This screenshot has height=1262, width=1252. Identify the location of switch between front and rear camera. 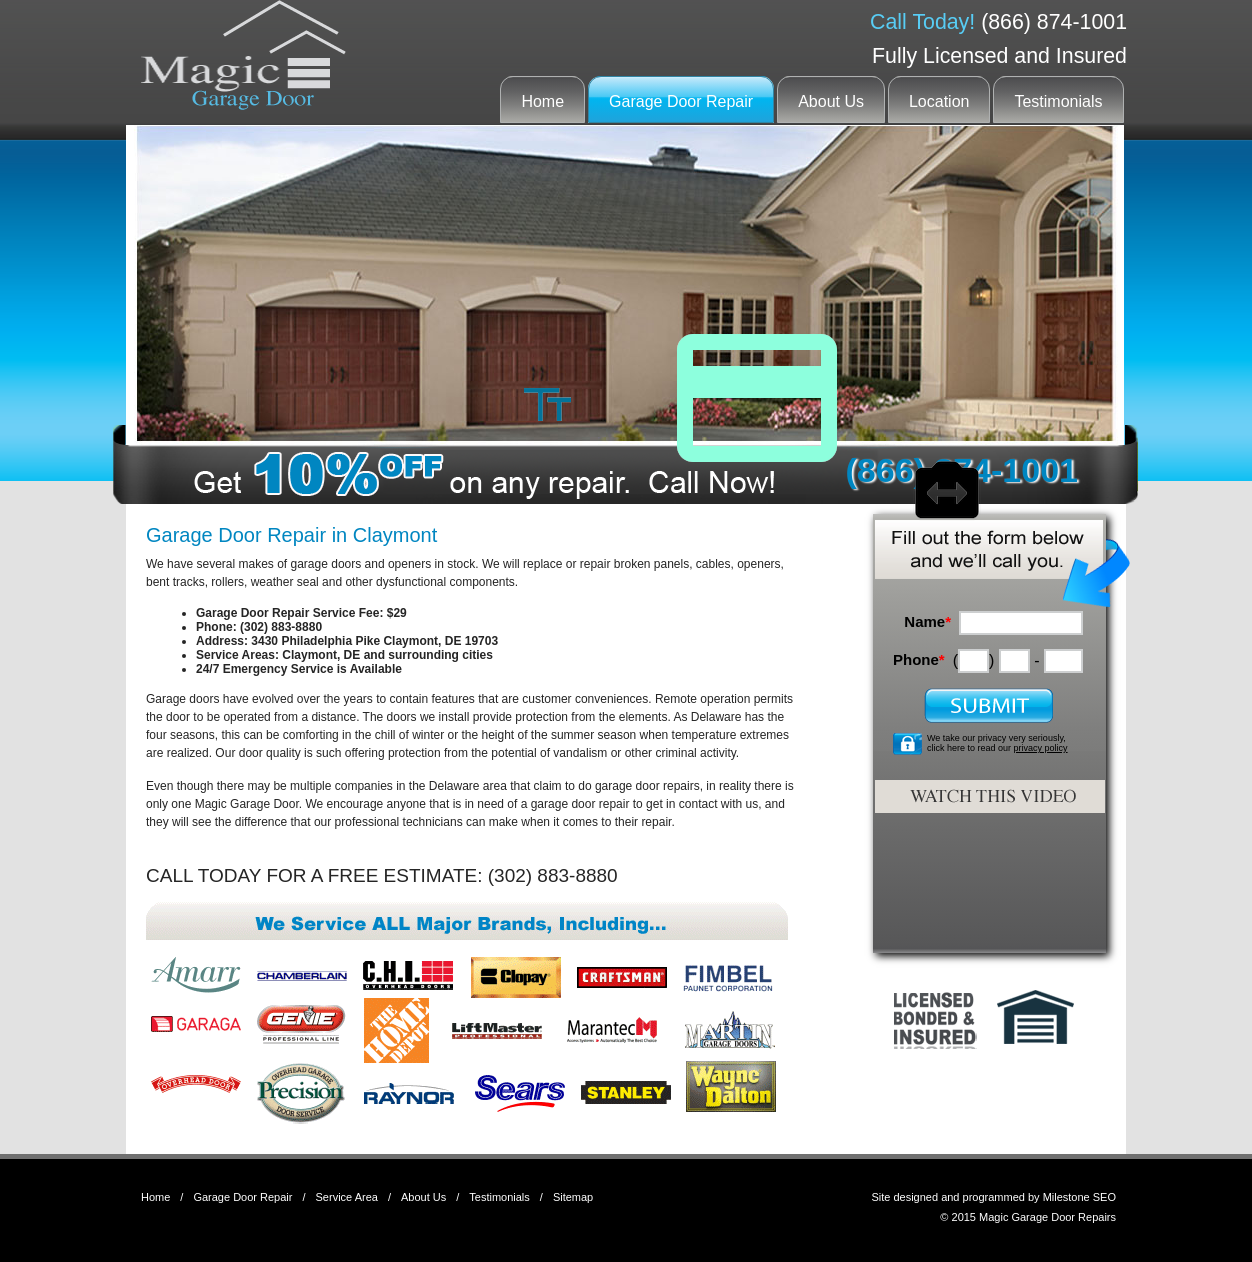
(947, 493).